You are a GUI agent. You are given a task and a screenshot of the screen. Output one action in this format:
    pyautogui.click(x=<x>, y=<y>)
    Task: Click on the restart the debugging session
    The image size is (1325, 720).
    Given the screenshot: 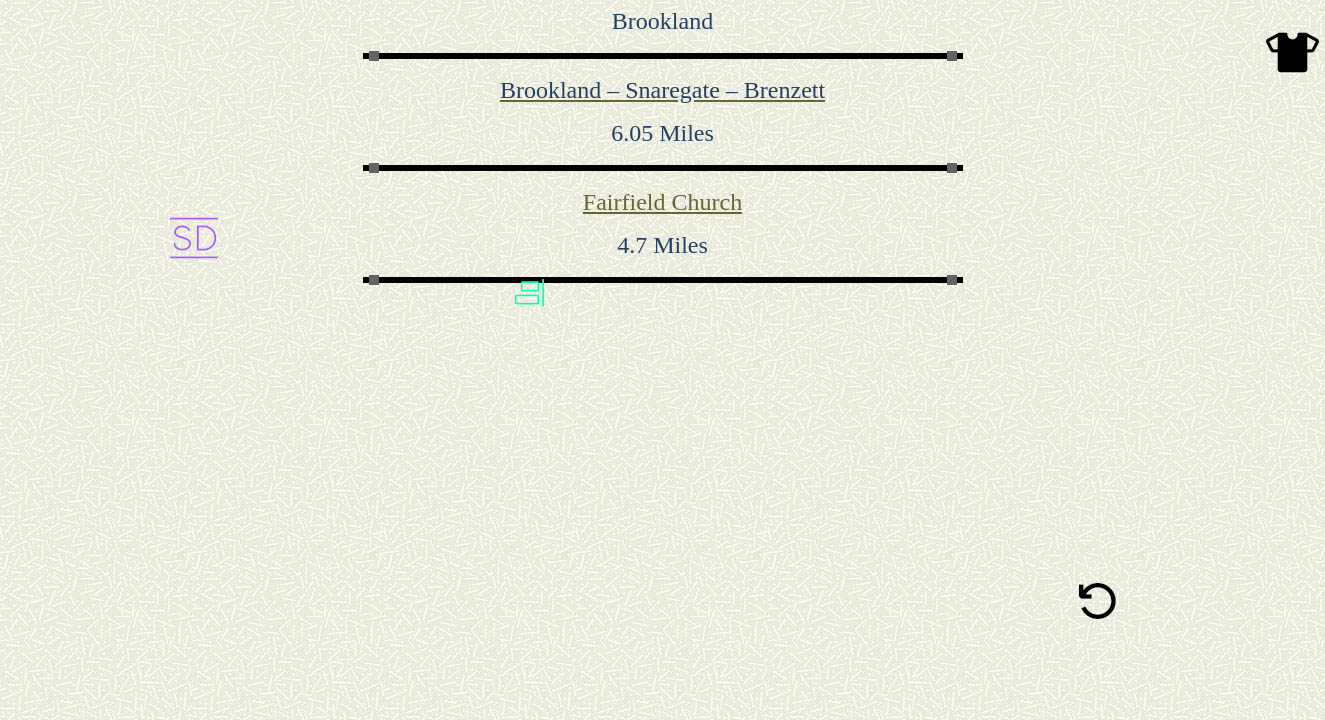 What is the action you would take?
    pyautogui.click(x=1097, y=601)
    